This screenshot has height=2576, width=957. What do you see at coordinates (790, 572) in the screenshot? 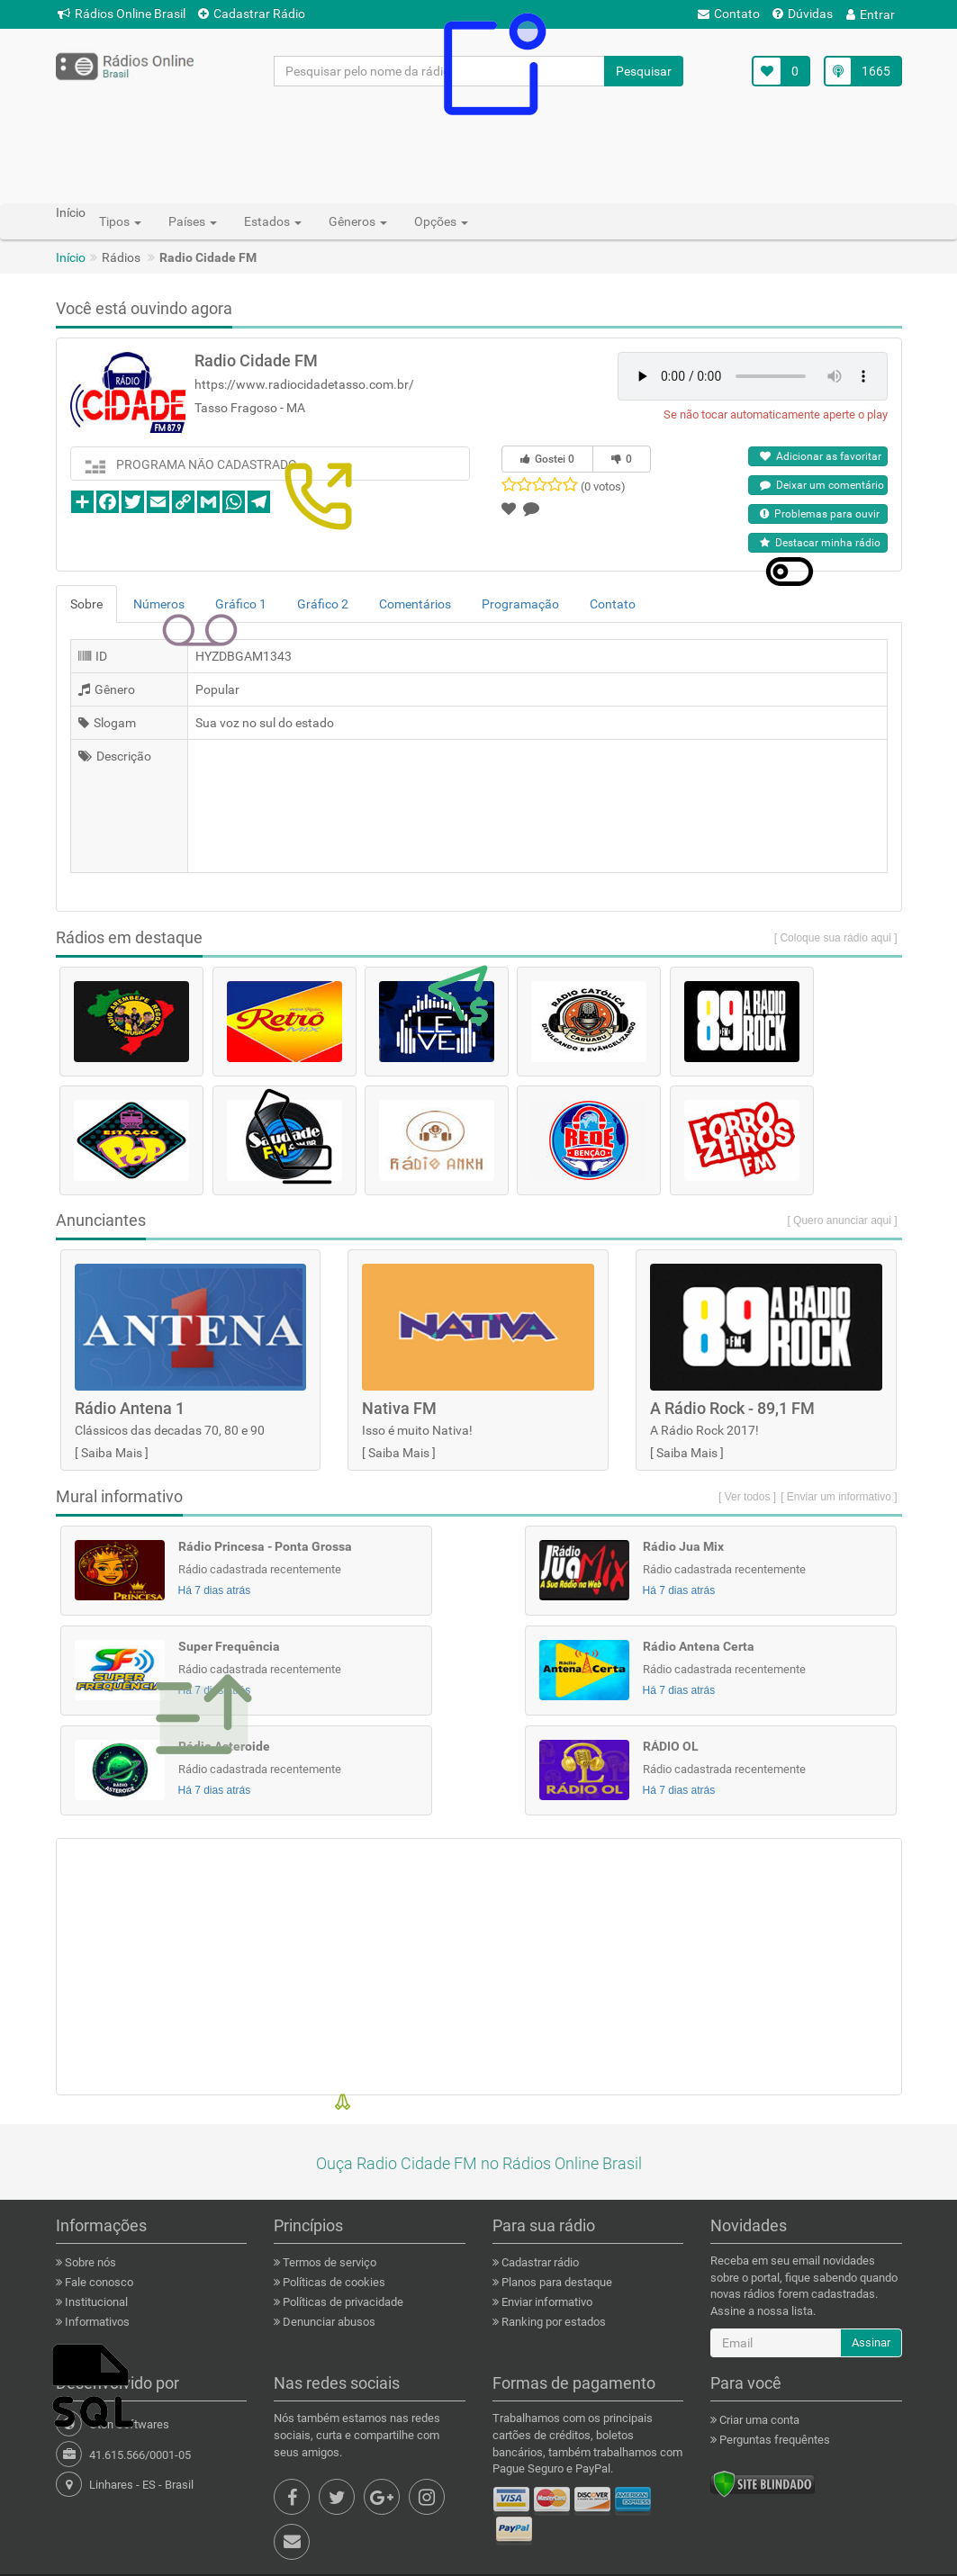
I see `toggle switch in off position` at bounding box center [790, 572].